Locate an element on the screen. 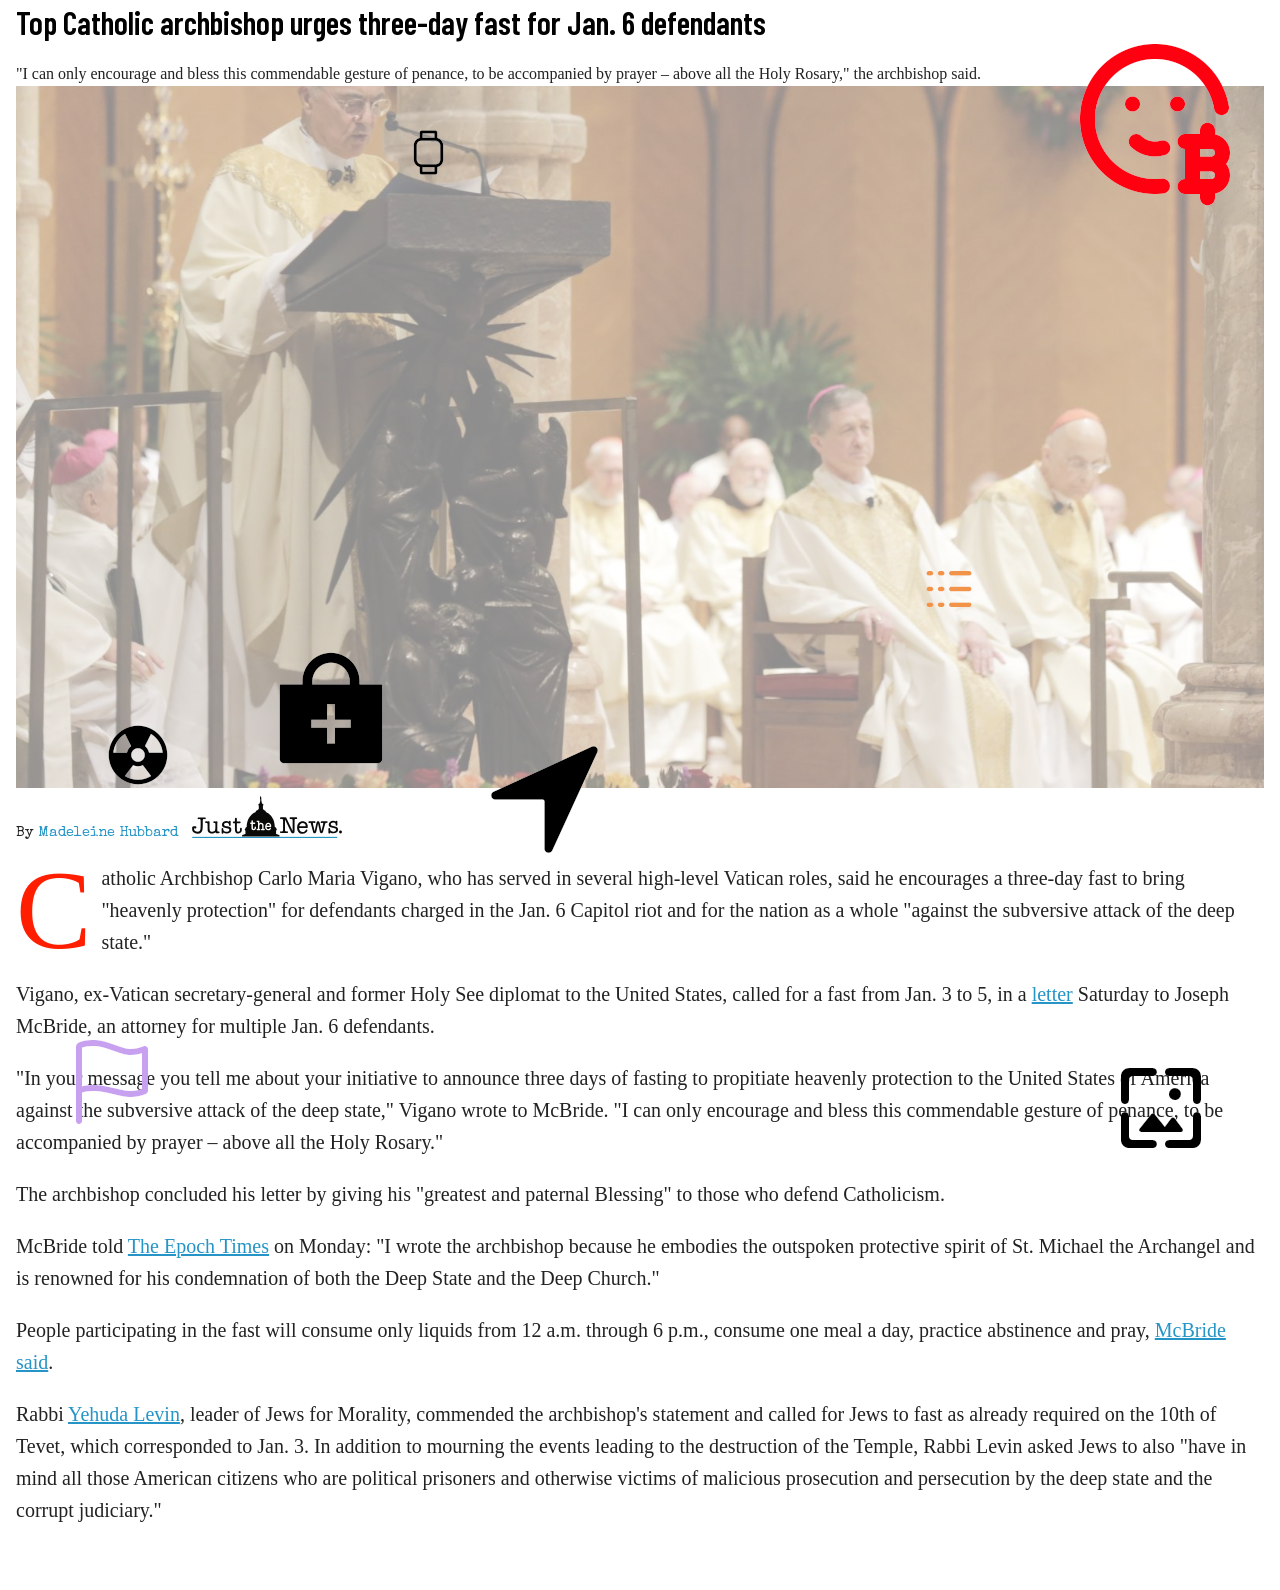 This screenshot has width=1280, height=1590. access smartwatch settings or connectivity is located at coordinates (428, 152).